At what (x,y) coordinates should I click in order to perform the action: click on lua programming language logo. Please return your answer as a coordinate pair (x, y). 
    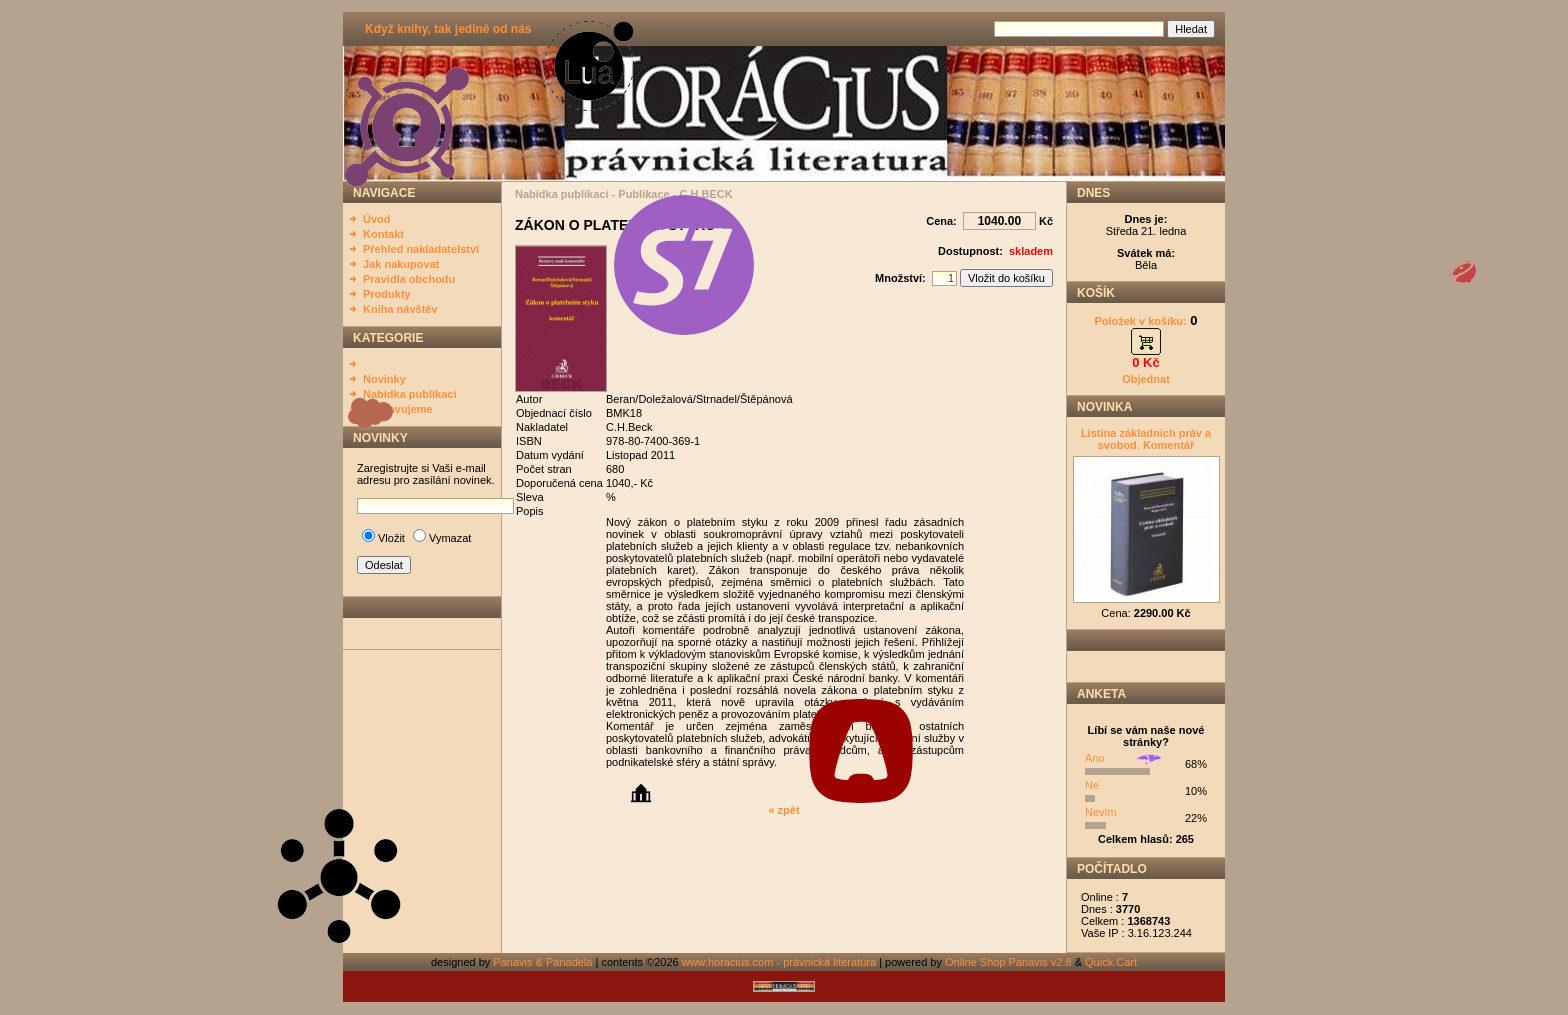
    Looking at the image, I should click on (589, 66).